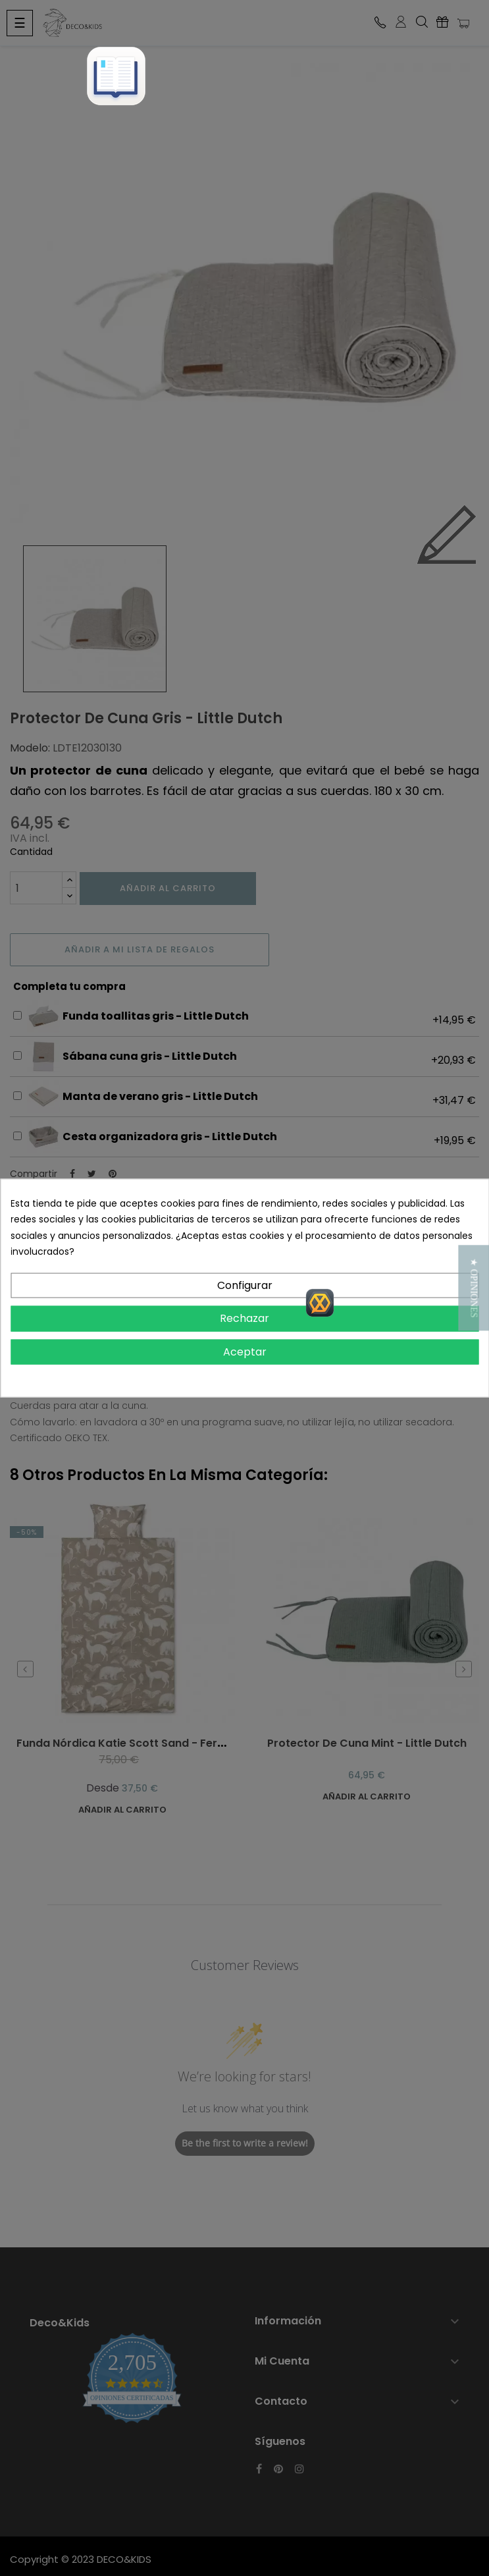  I want to click on open hexchat irc client, so click(320, 1303).